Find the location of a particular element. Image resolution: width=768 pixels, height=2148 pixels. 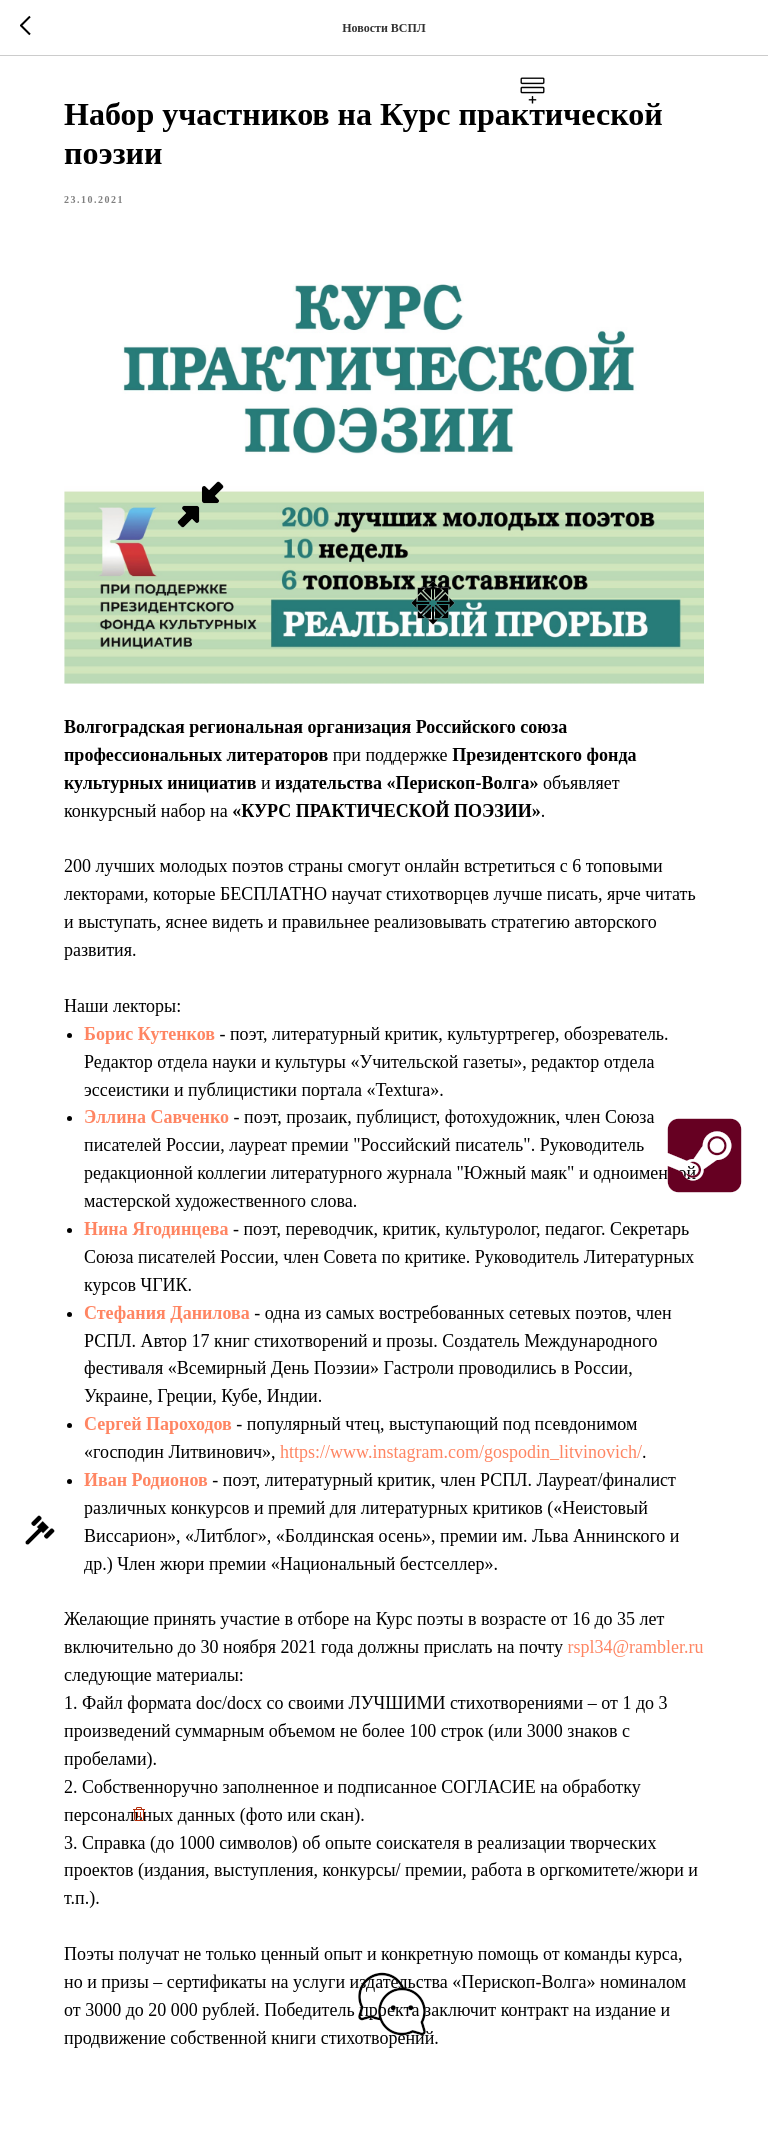

access legal or court-related information is located at coordinates (39, 1531).